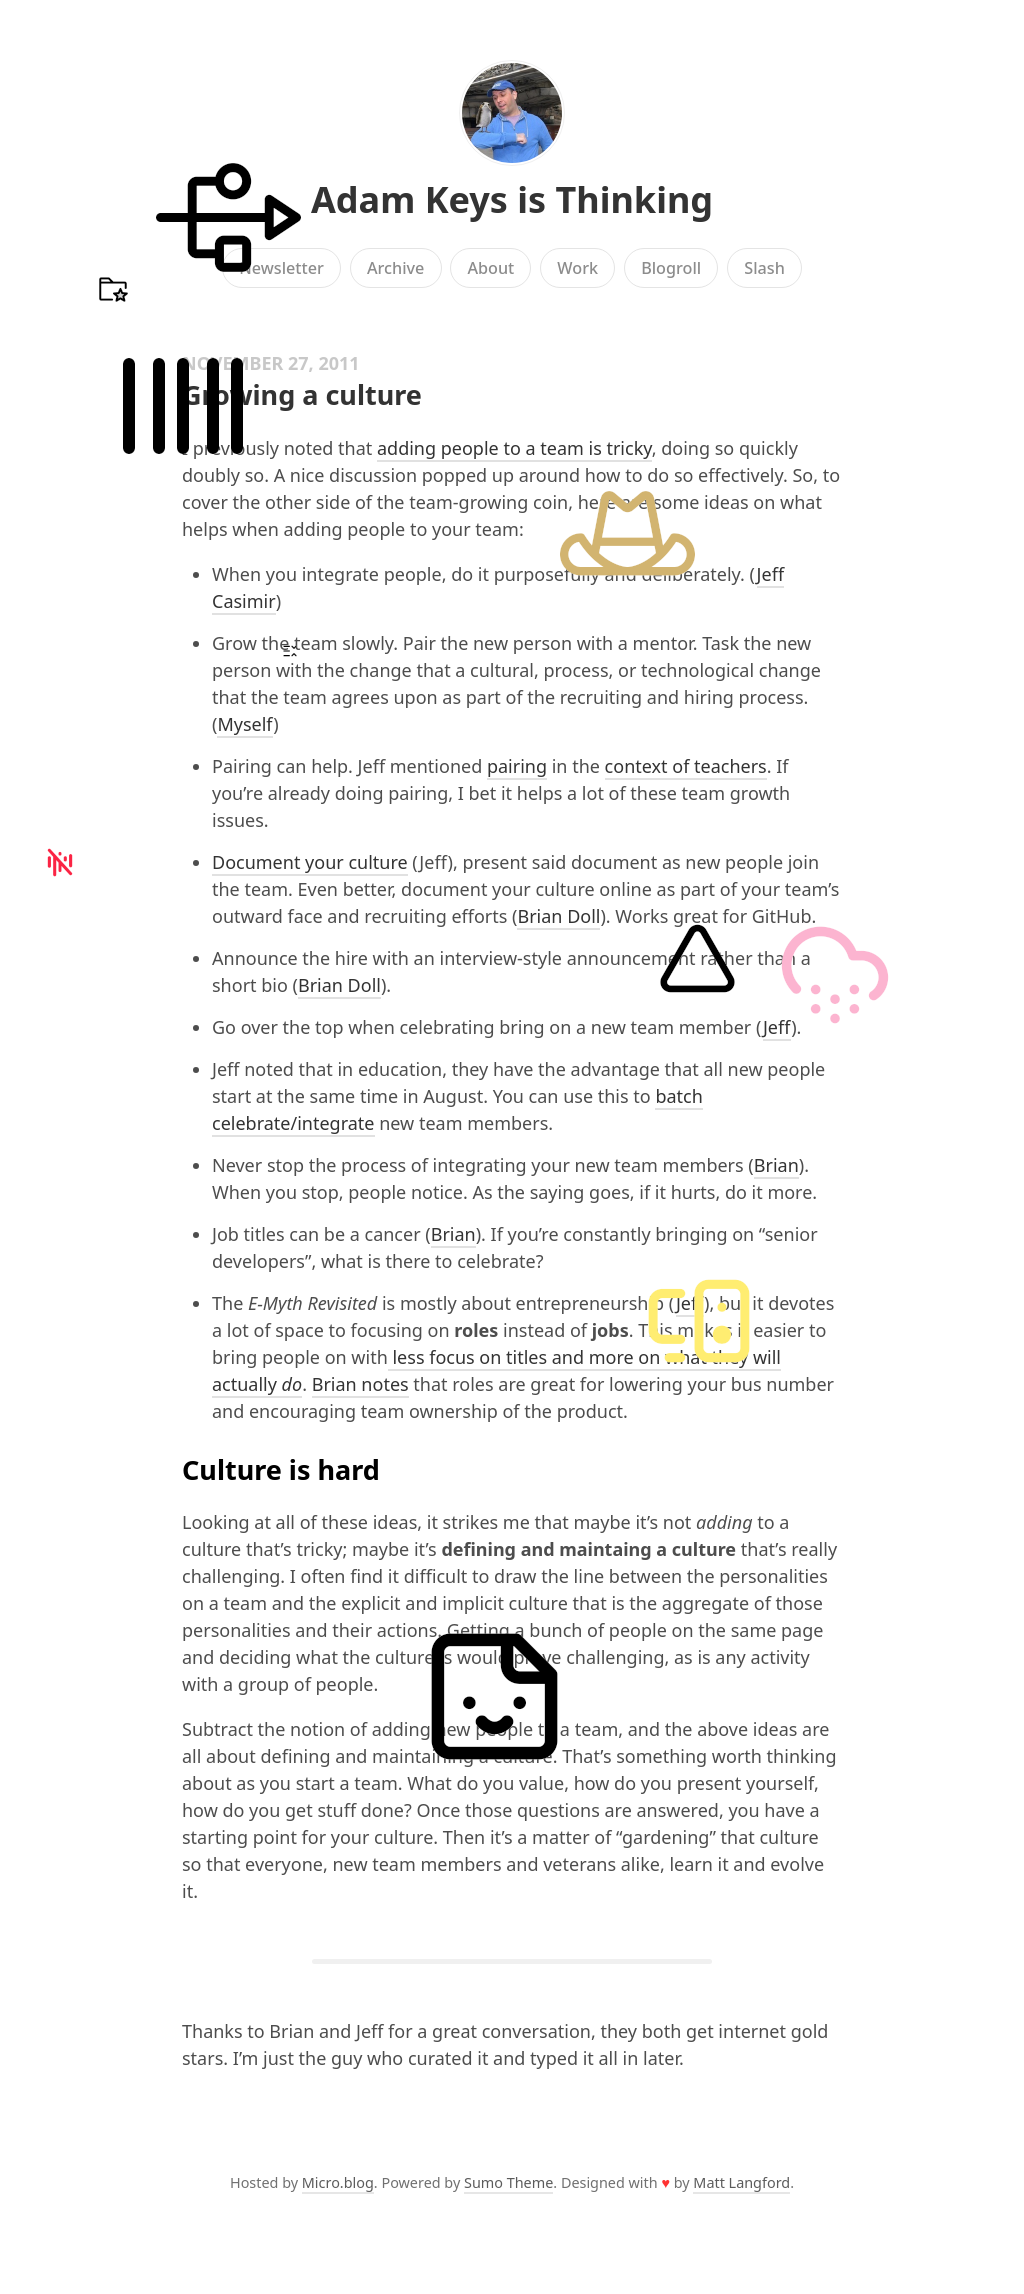 The image size is (1024, 2294). What do you see at coordinates (494, 1696) in the screenshot?
I see `add a sticker to your message` at bounding box center [494, 1696].